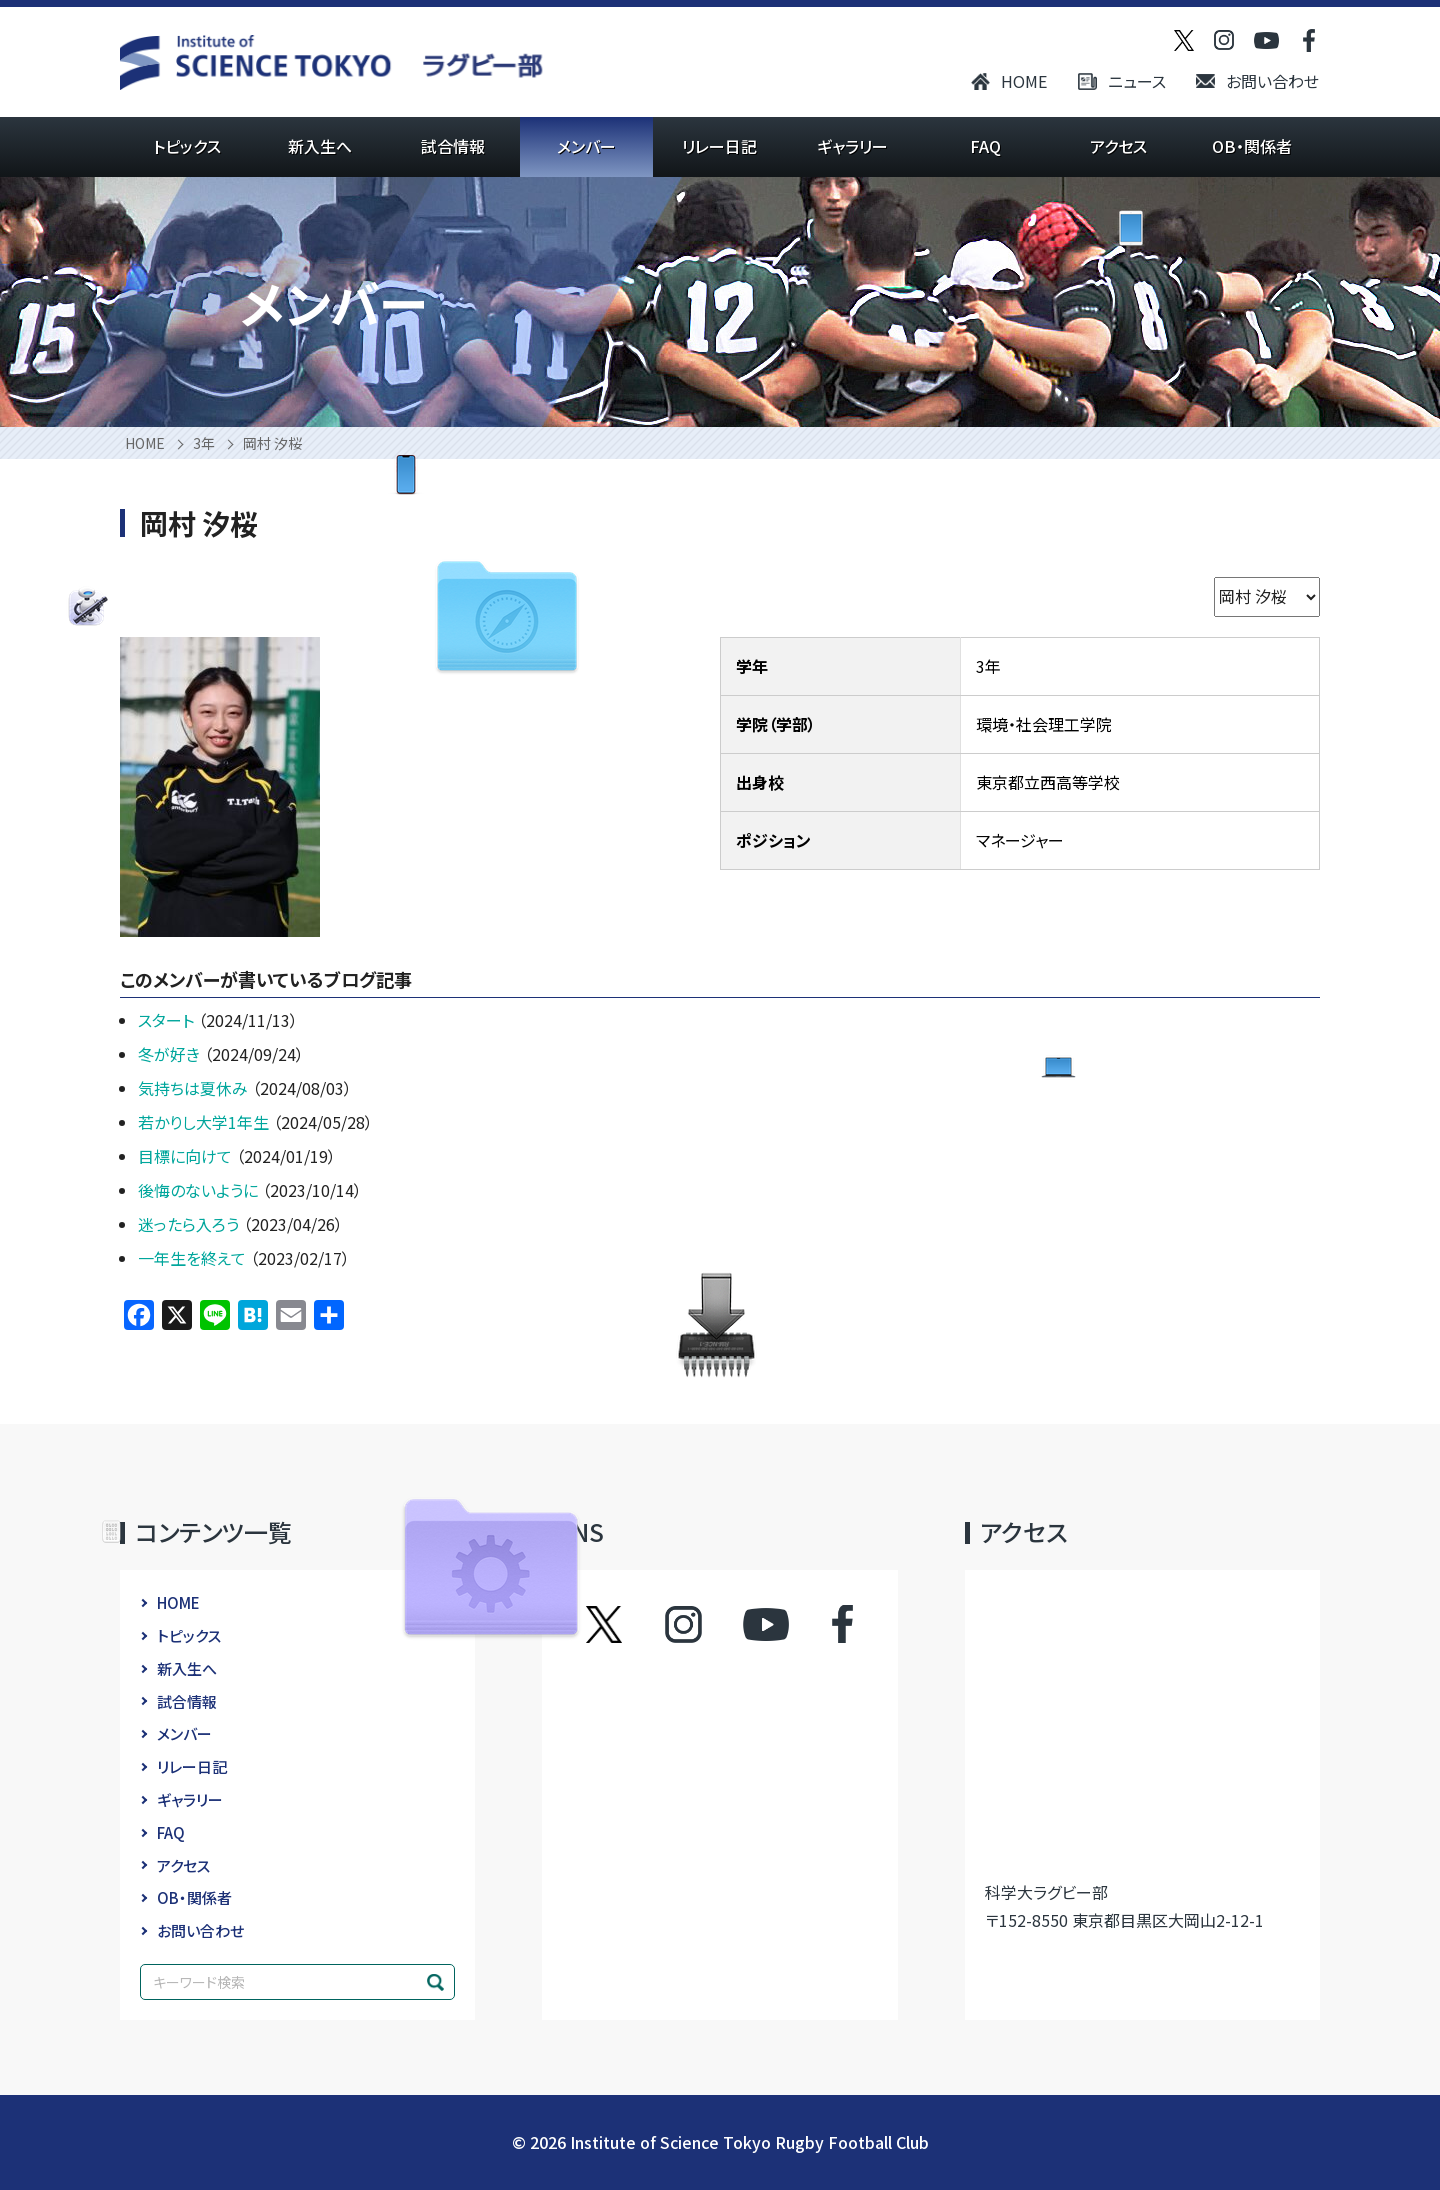 This screenshot has height=2190, width=1440. What do you see at coordinates (491, 1567) in the screenshot?
I see `open smart folder with automated sorting rules` at bounding box center [491, 1567].